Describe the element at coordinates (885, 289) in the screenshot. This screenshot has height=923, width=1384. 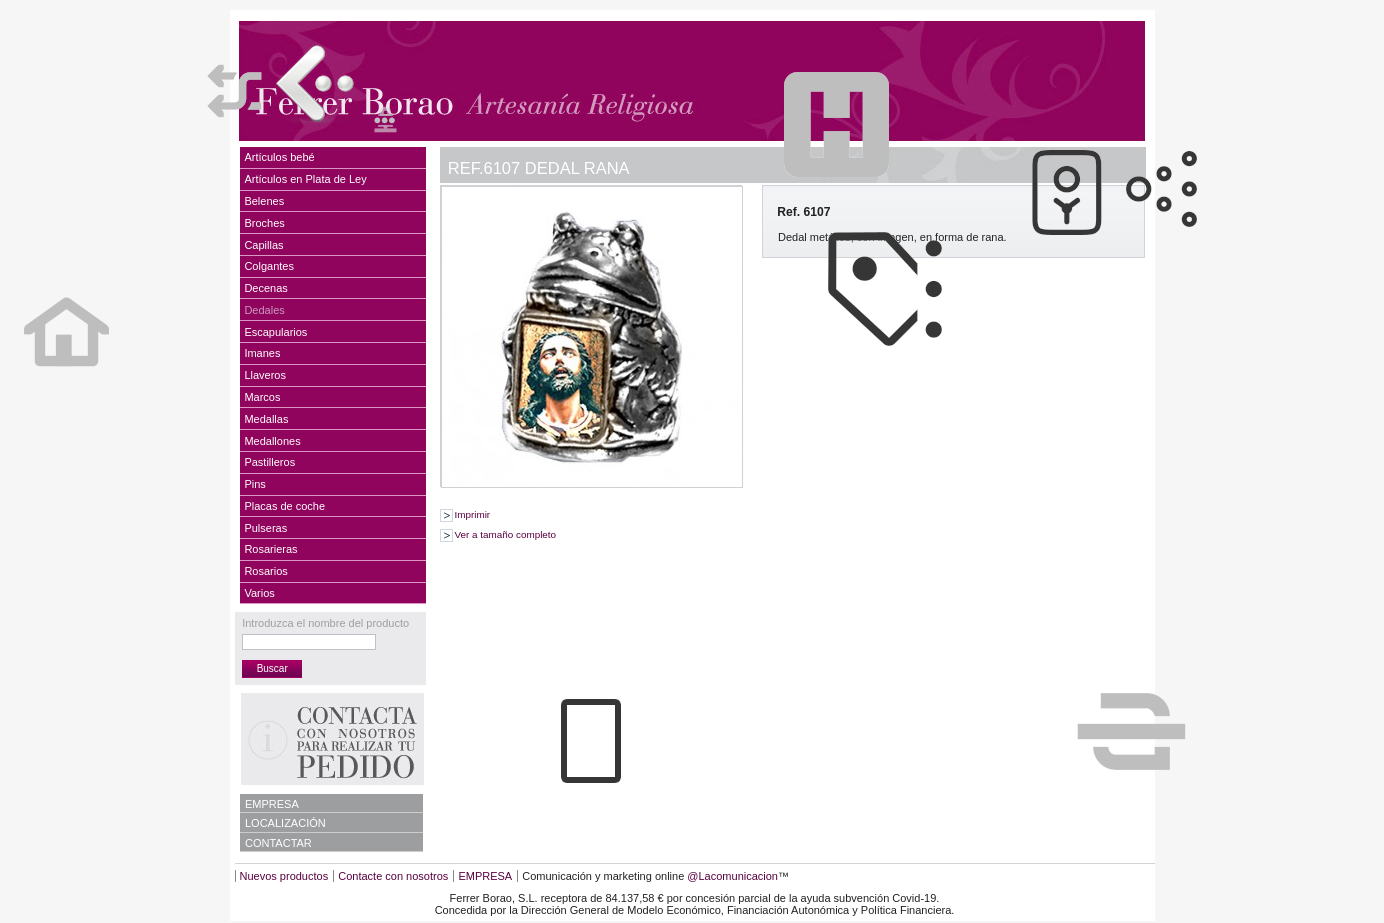
I see `view or manage music tags` at that location.